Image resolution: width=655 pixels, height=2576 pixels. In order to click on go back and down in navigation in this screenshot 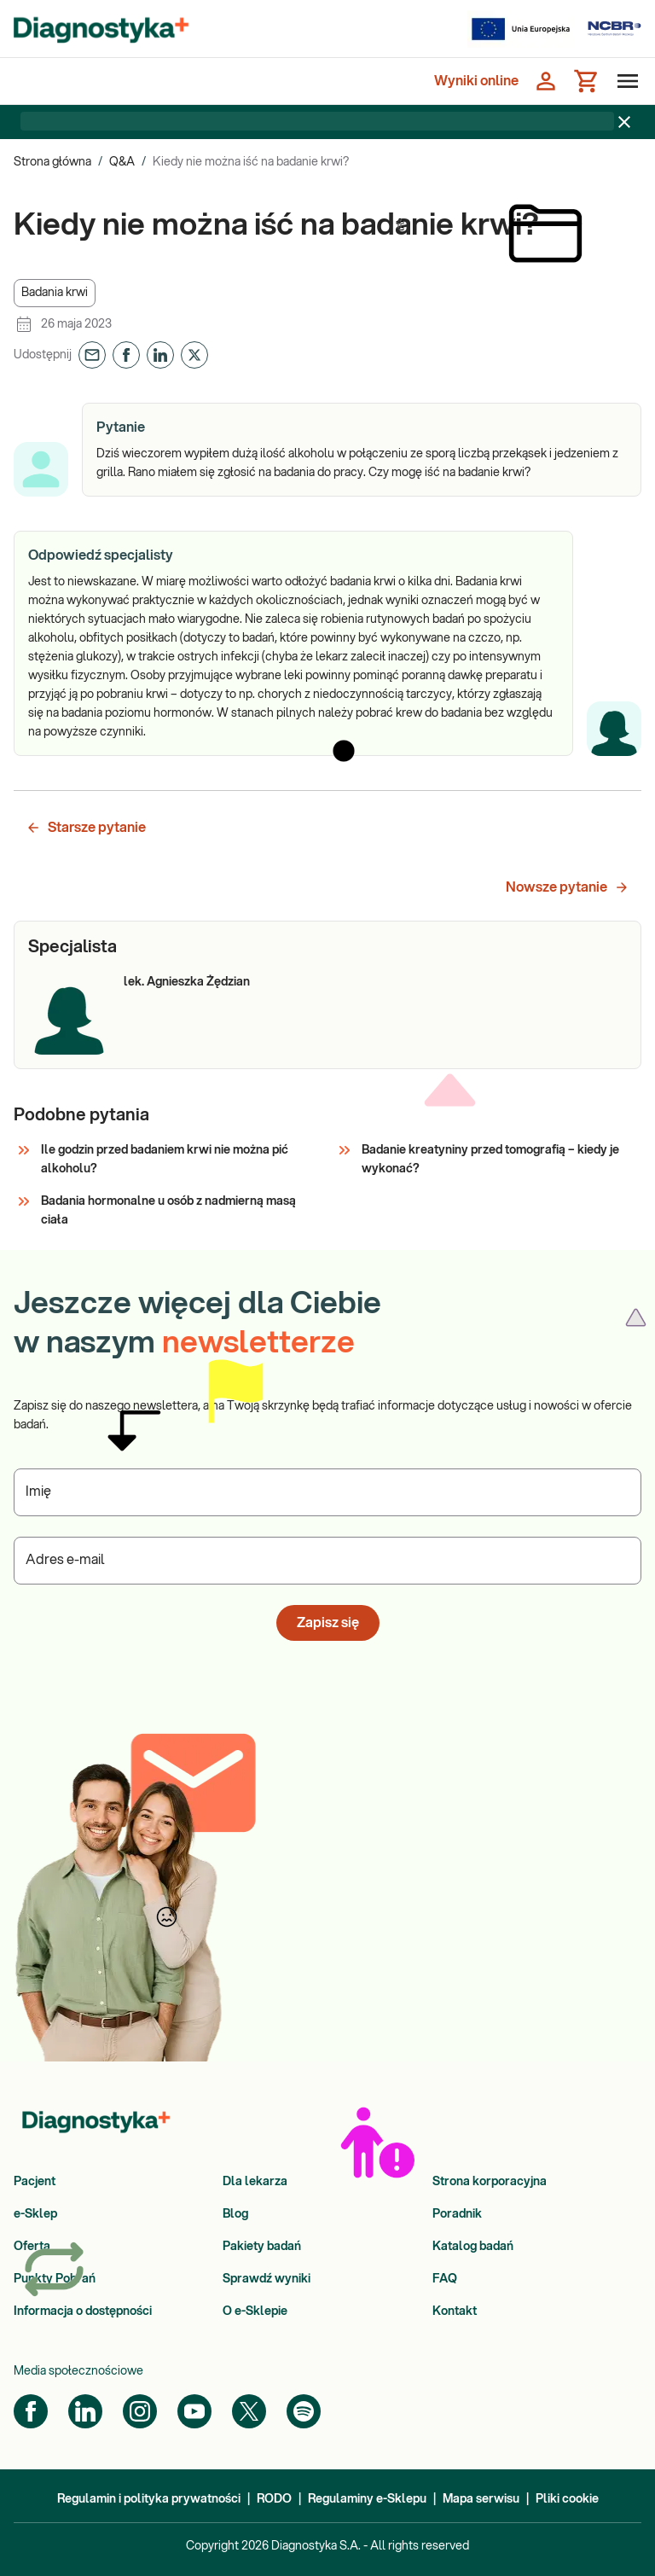, I will do `click(132, 1427)`.